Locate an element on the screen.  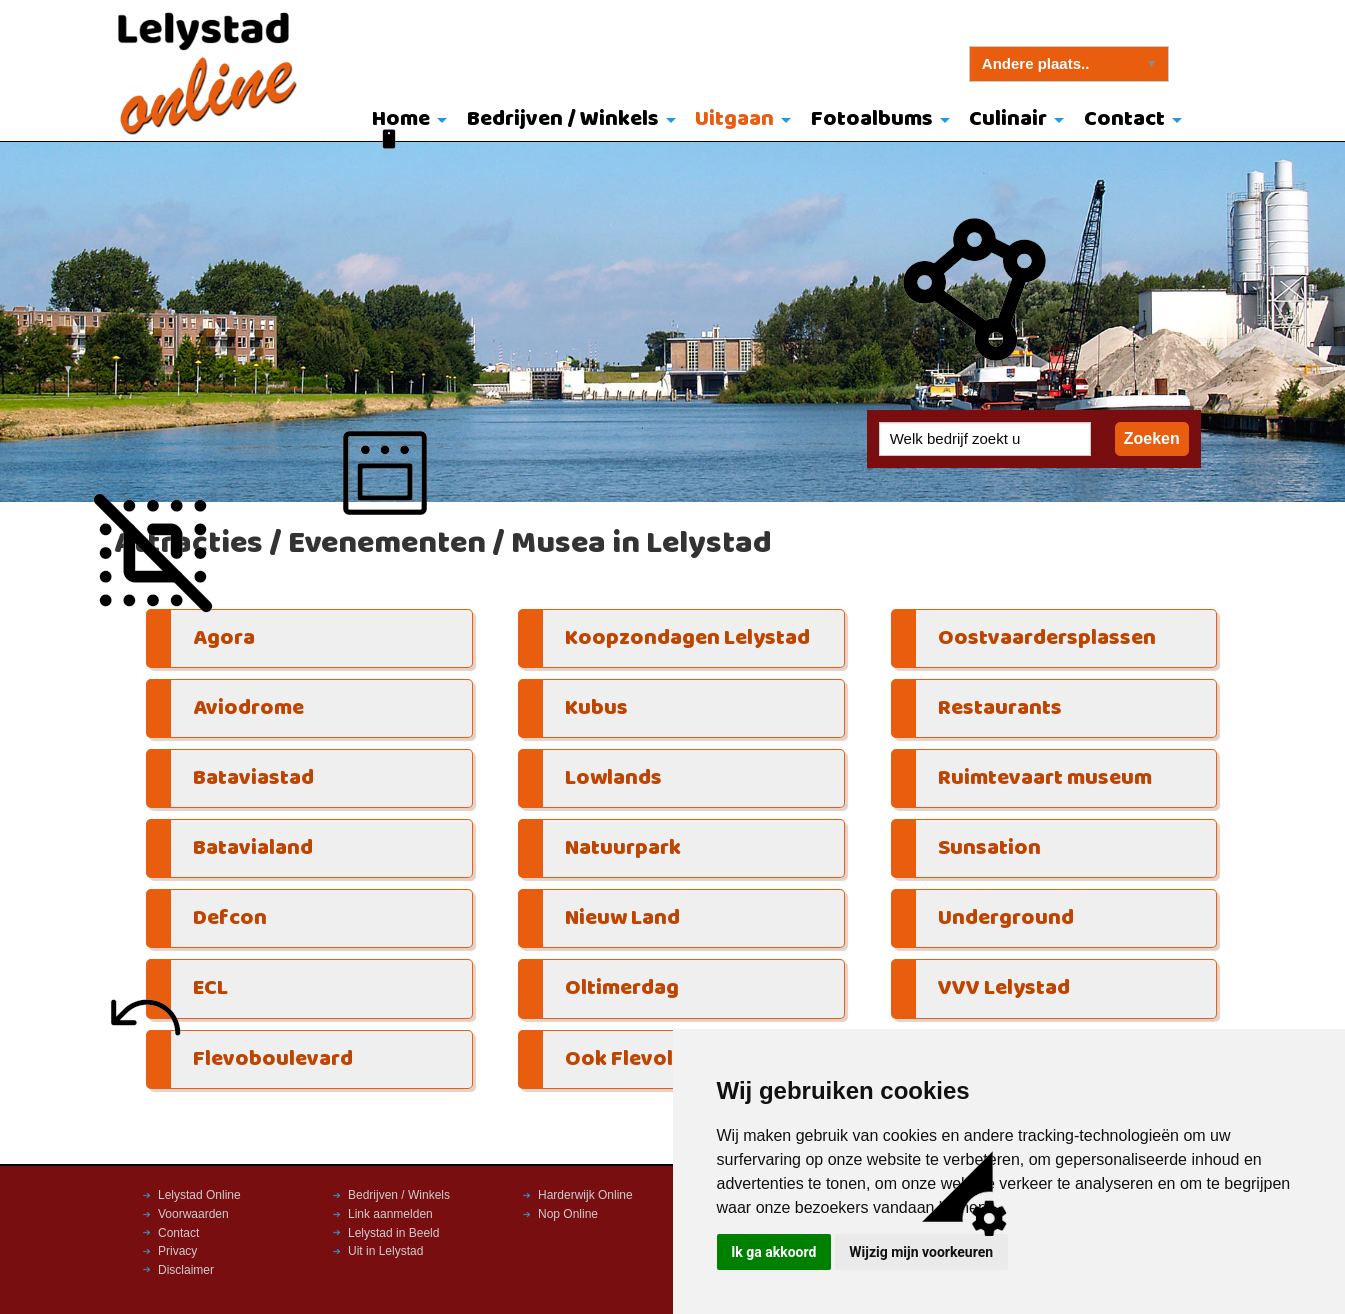
undo the last action is located at coordinates (147, 1015).